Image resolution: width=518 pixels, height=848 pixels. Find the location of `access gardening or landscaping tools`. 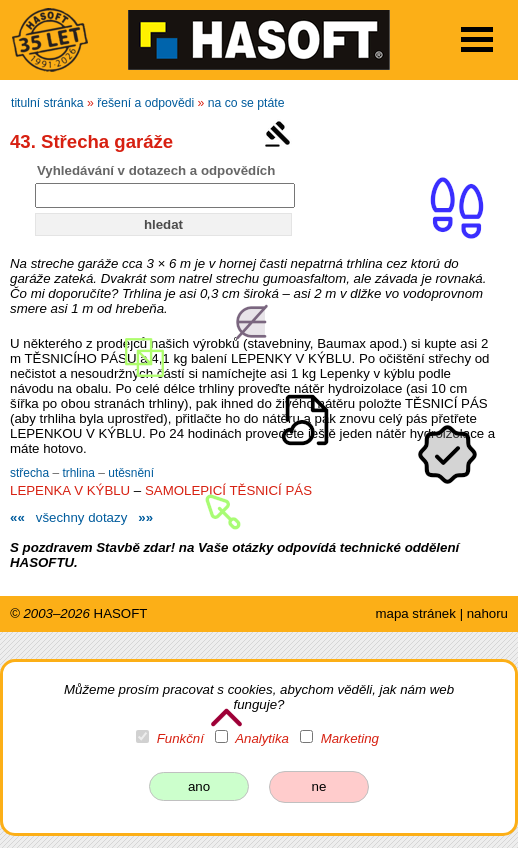

access gardening or landscaping tools is located at coordinates (223, 512).